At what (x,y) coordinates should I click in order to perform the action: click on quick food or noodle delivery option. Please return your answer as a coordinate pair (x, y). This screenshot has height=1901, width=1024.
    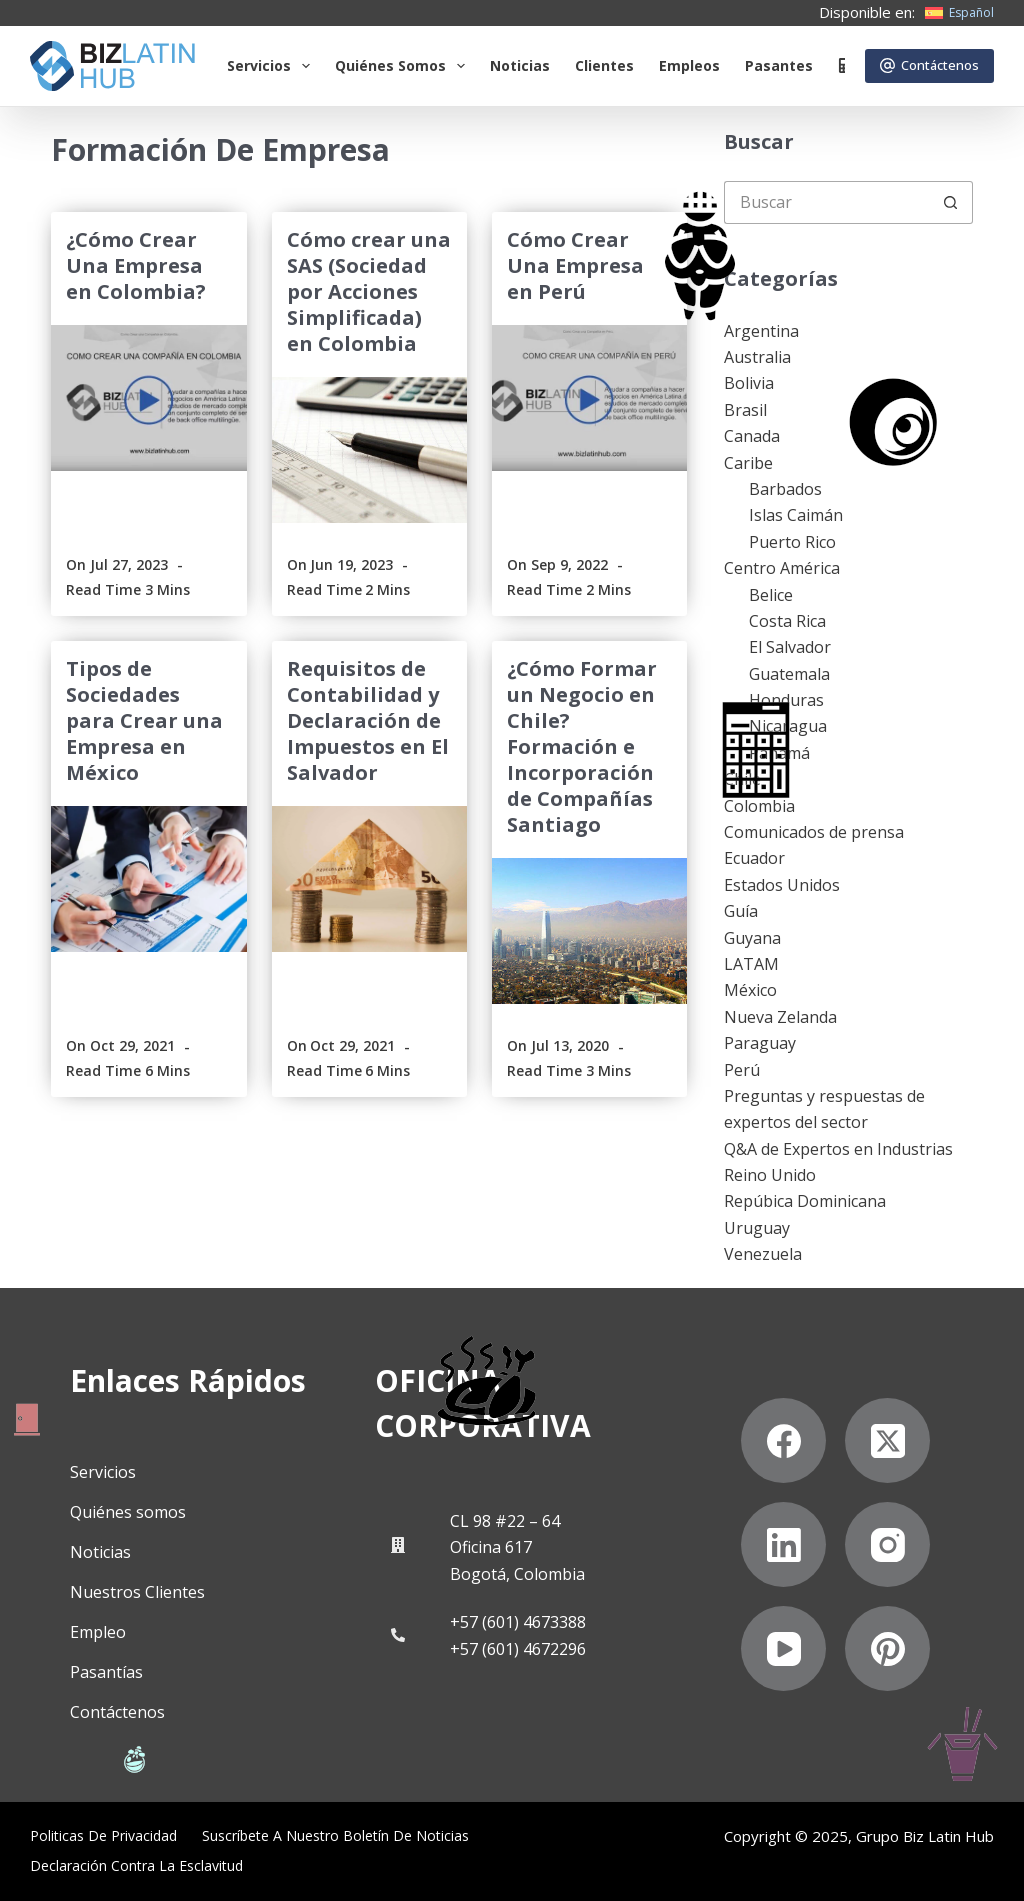
    Looking at the image, I should click on (962, 1743).